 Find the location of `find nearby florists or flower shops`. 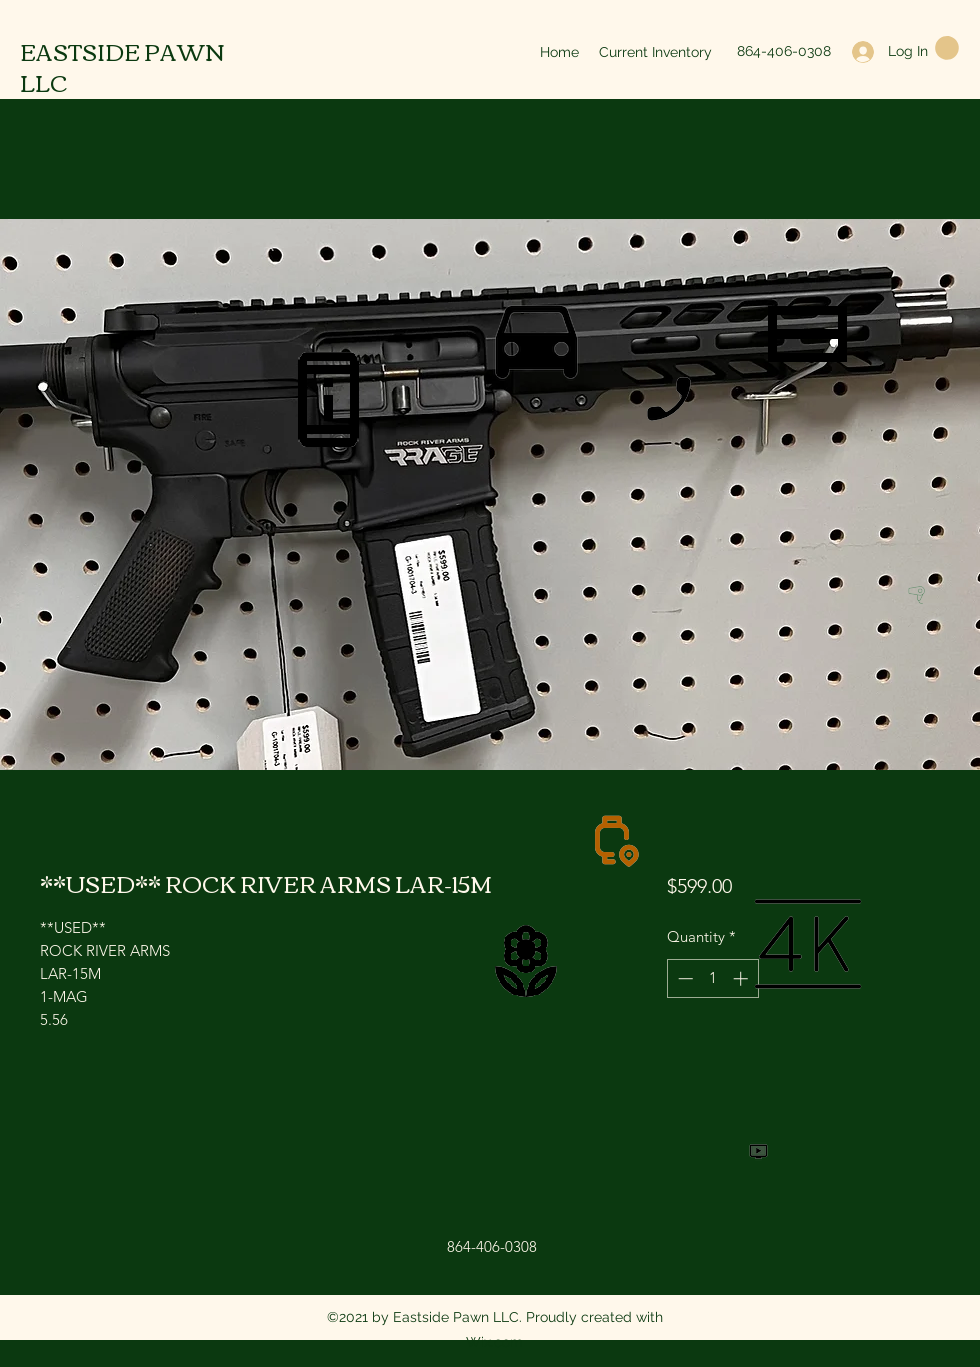

find nearby florists or flower shops is located at coordinates (526, 963).